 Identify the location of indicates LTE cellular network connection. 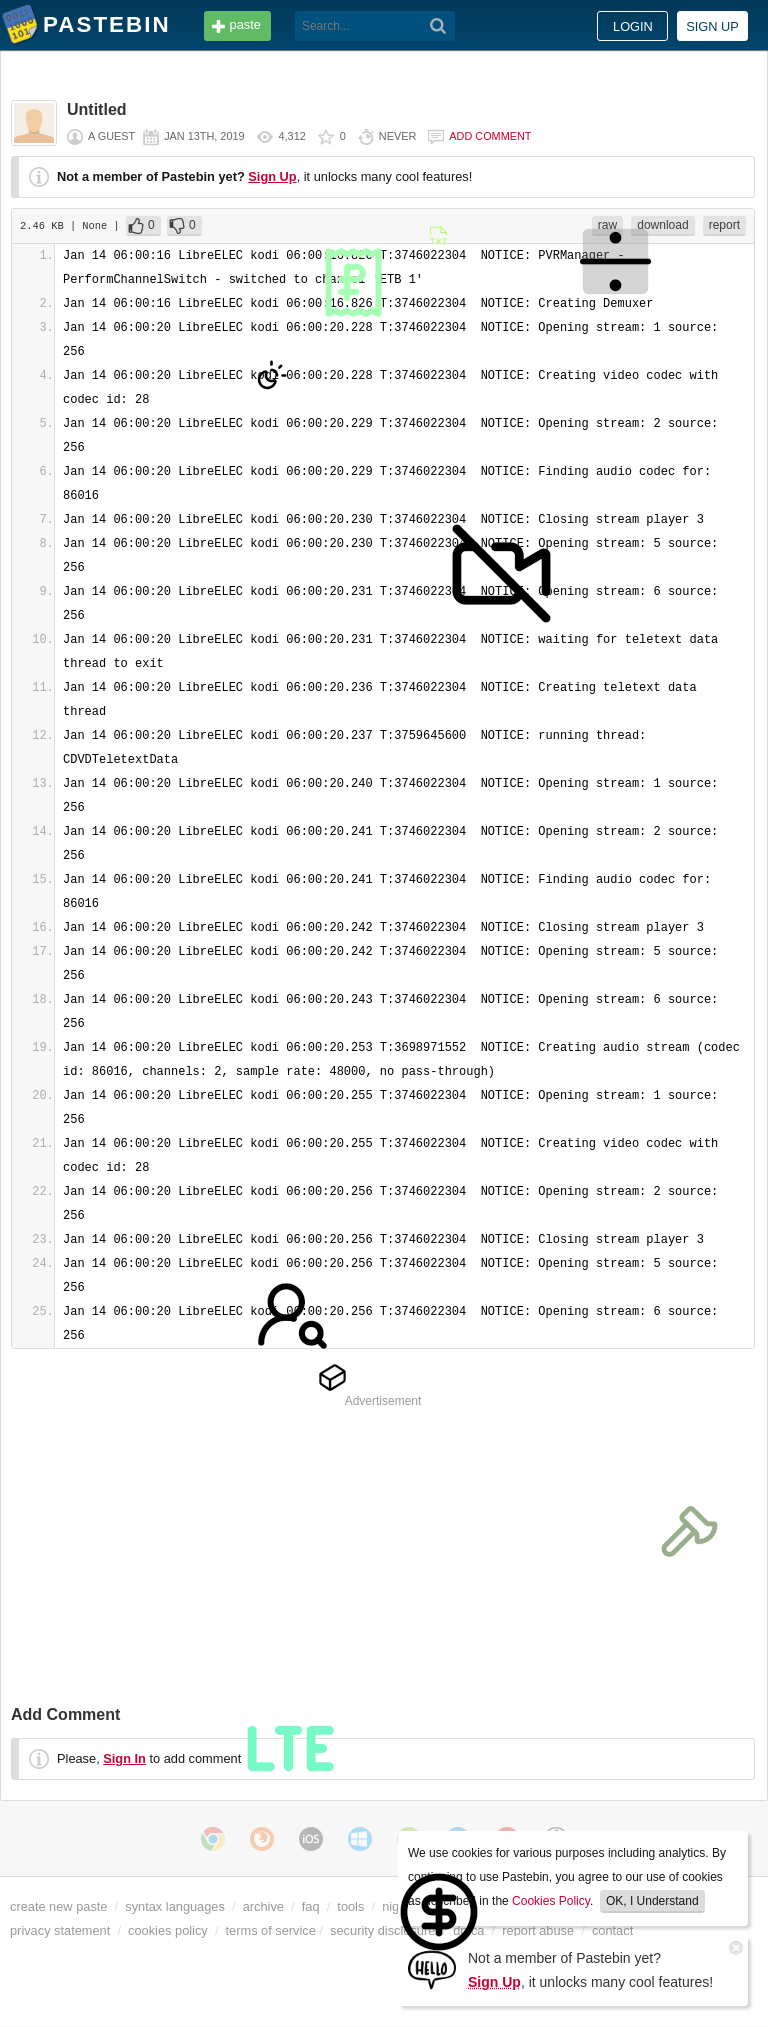
(288, 1748).